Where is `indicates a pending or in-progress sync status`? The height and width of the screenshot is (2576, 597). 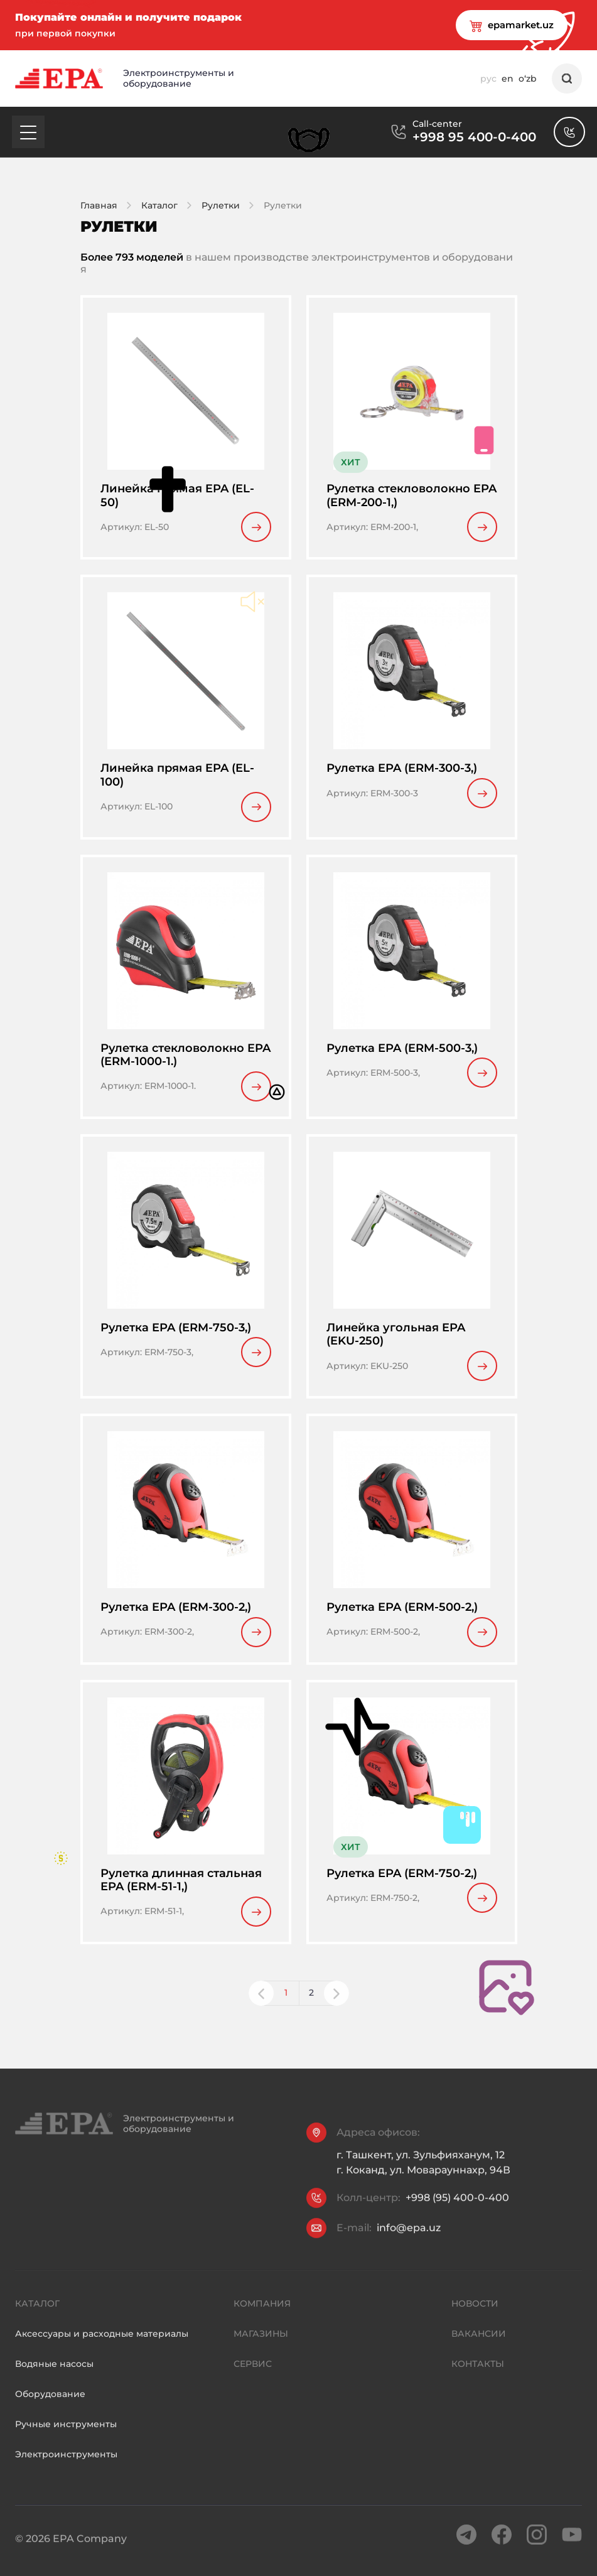
indicates a pending or in-progress sync status is located at coordinates (61, 1858).